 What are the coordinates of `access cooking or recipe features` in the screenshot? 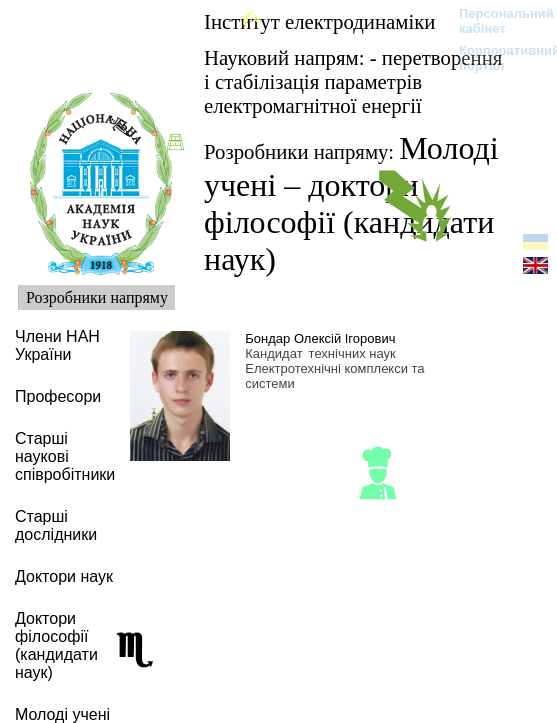 It's located at (378, 473).